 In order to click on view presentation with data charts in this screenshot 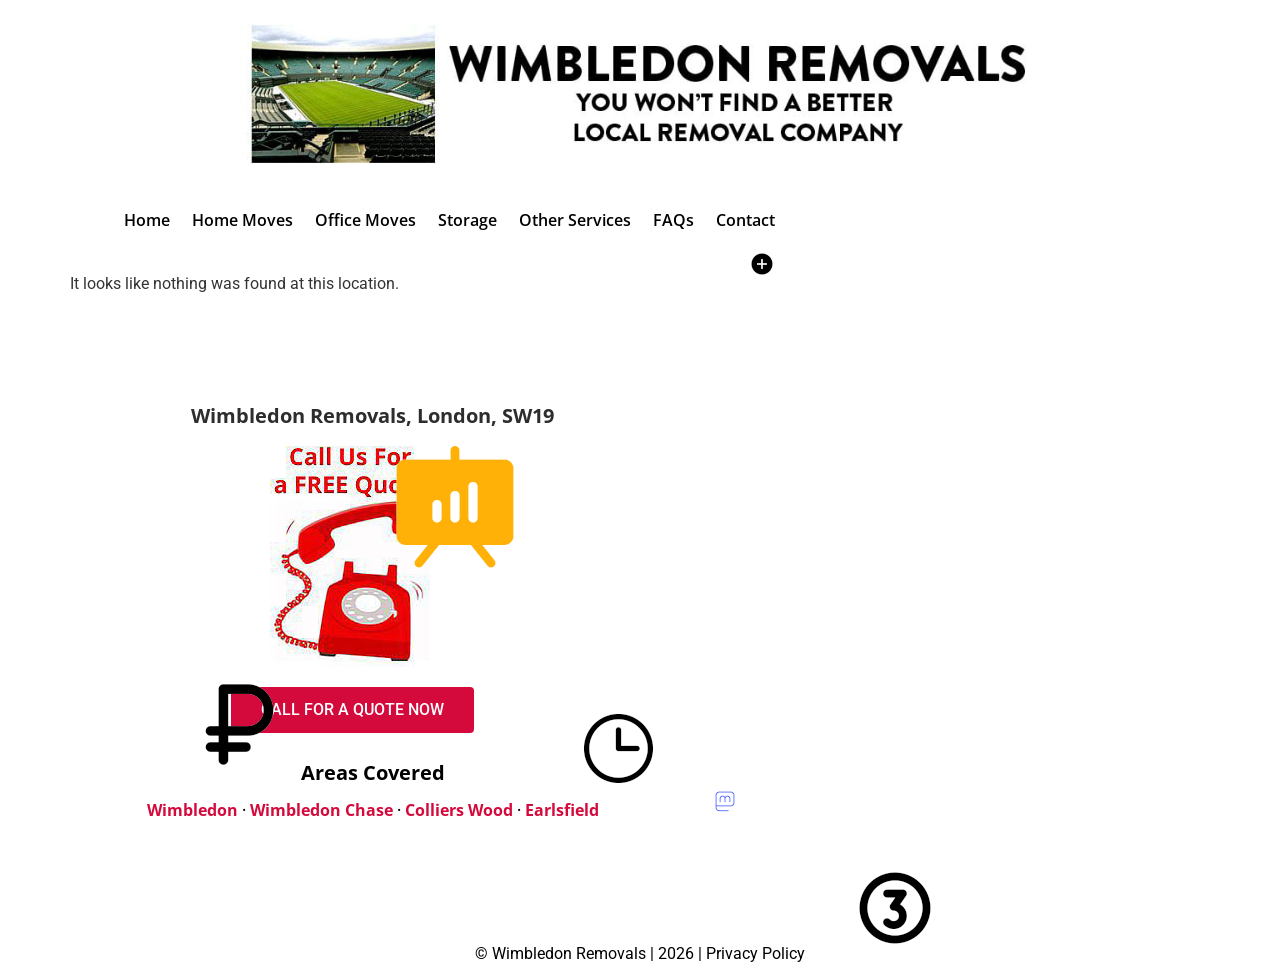, I will do `click(455, 509)`.